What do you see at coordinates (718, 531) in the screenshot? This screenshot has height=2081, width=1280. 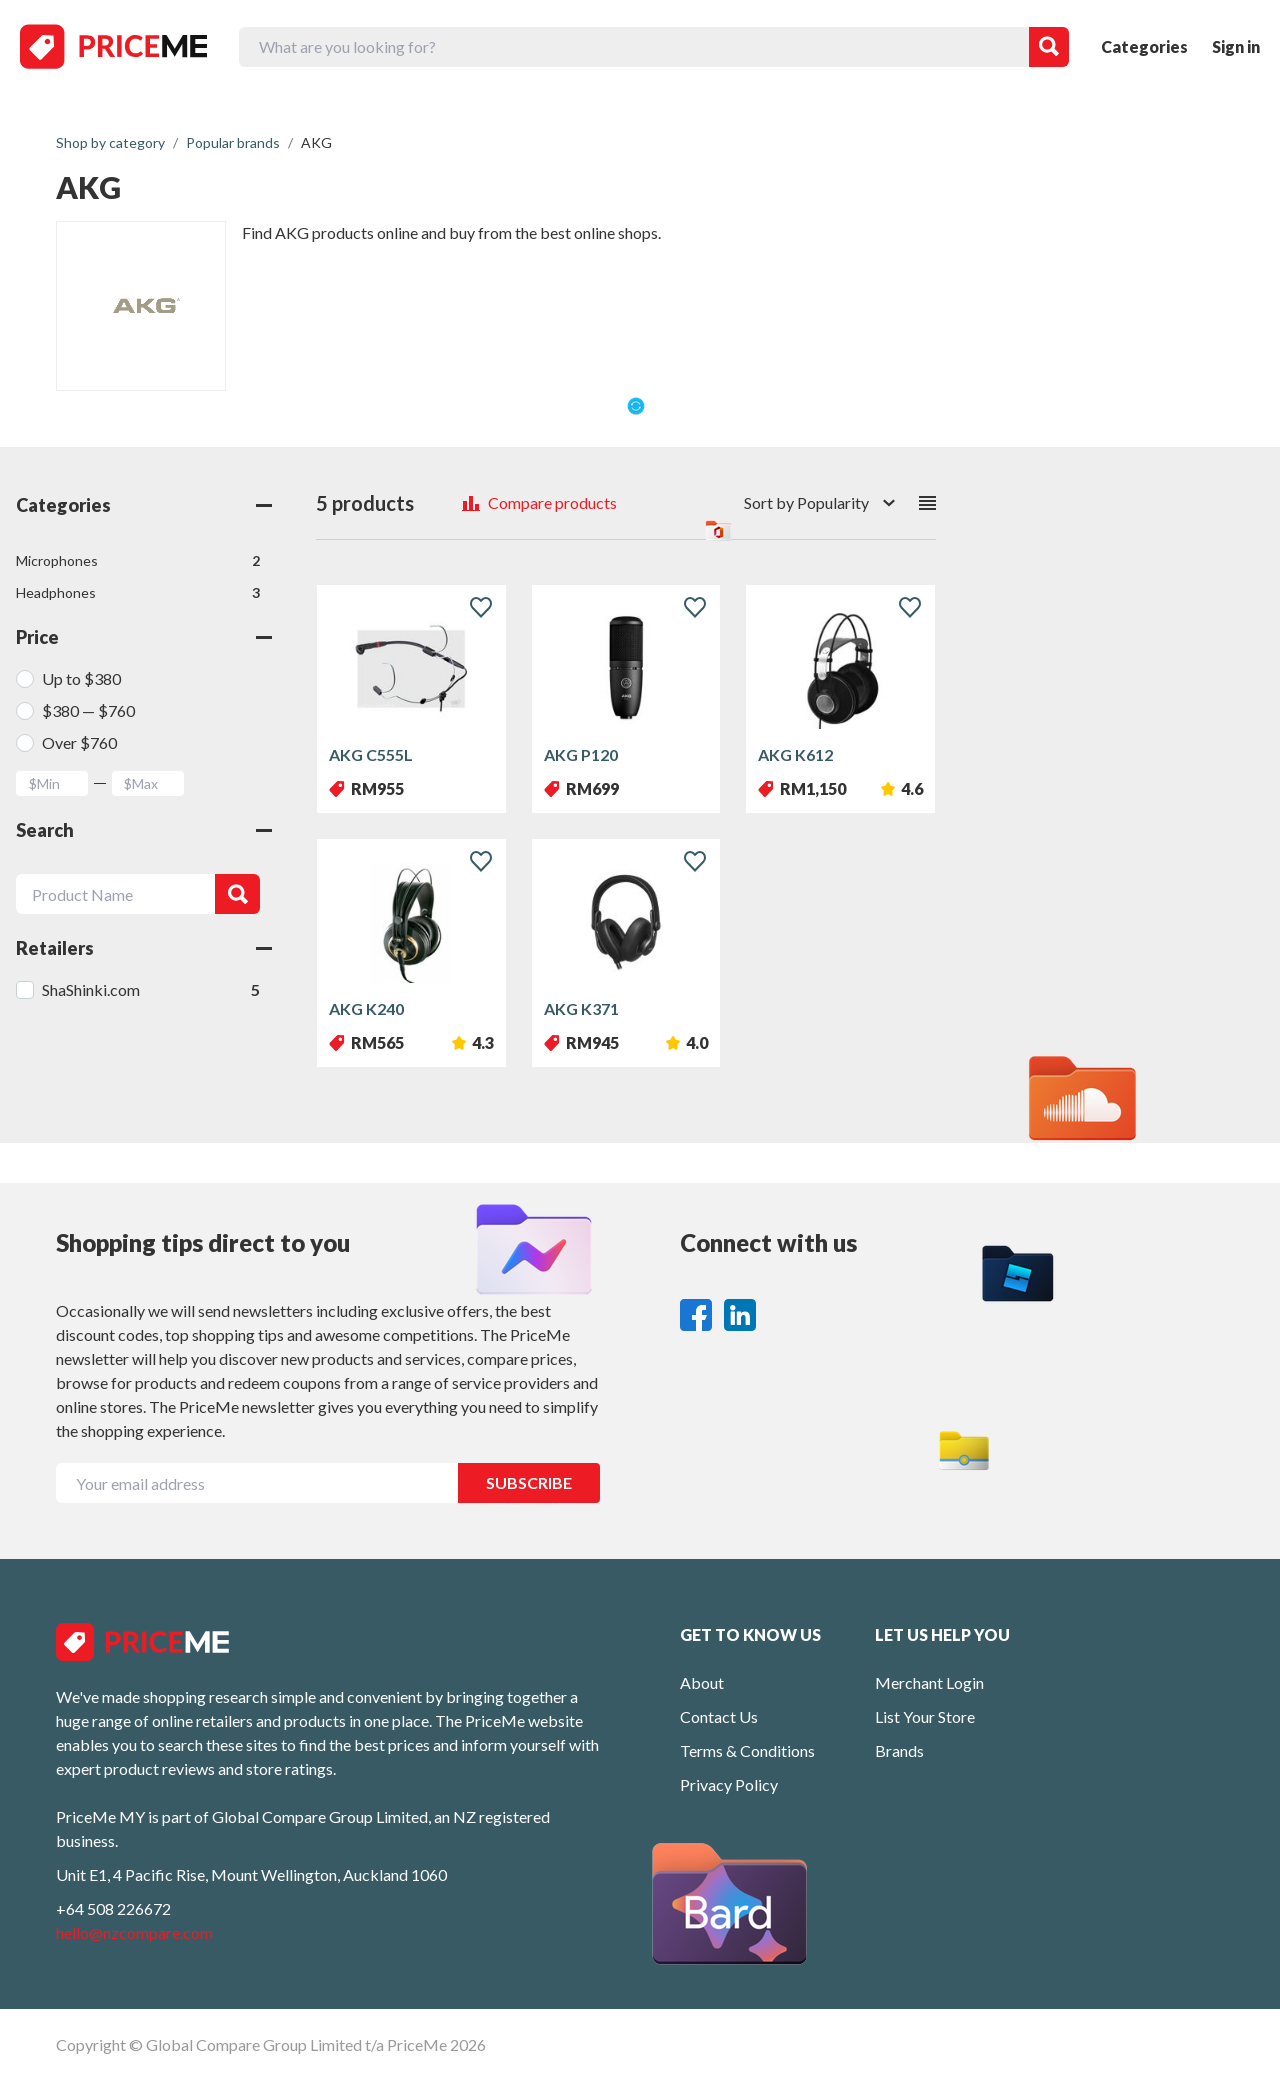 I see `open microsoft office files folder` at bounding box center [718, 531].